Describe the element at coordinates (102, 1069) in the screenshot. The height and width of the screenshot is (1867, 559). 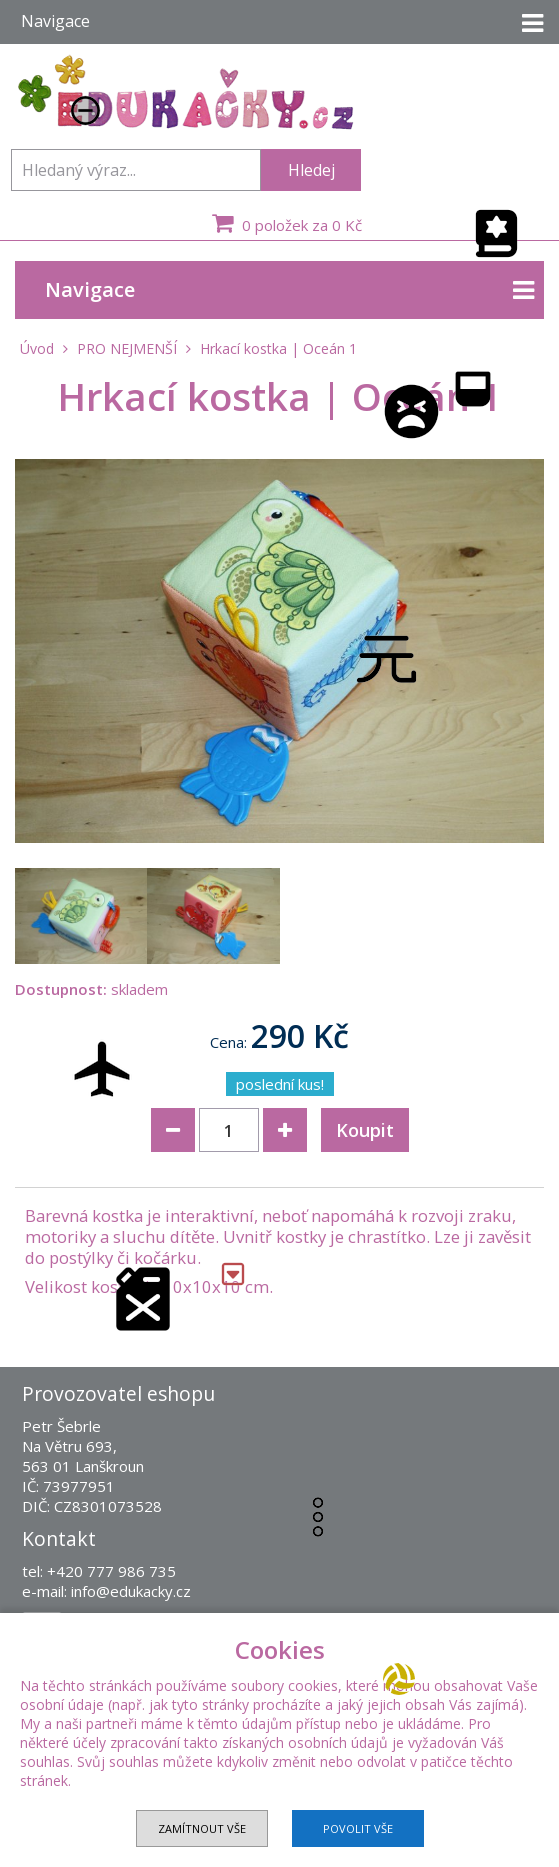
I see `enable airplane mode` at that location.